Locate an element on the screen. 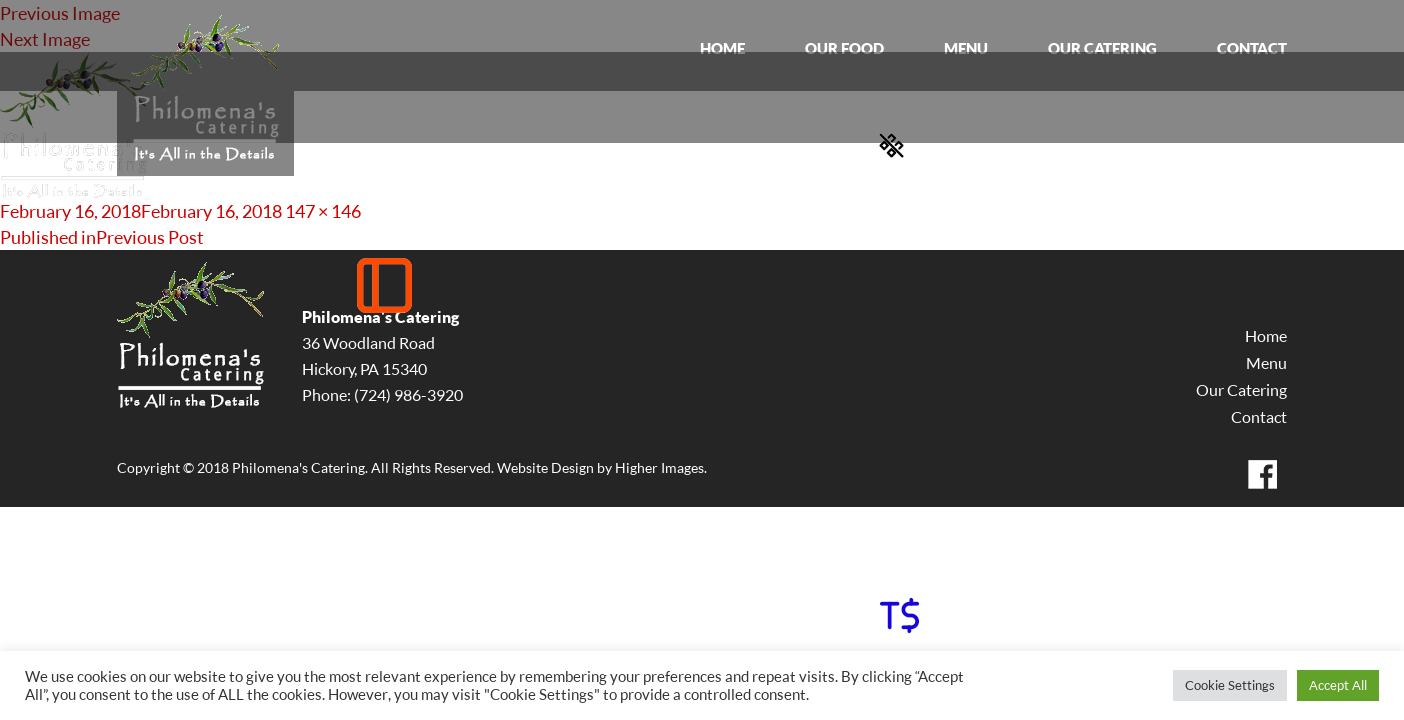 The height and width of the screenshot is (720, 1404). toggle sidebar navigation is located at coordinates (384, 285).